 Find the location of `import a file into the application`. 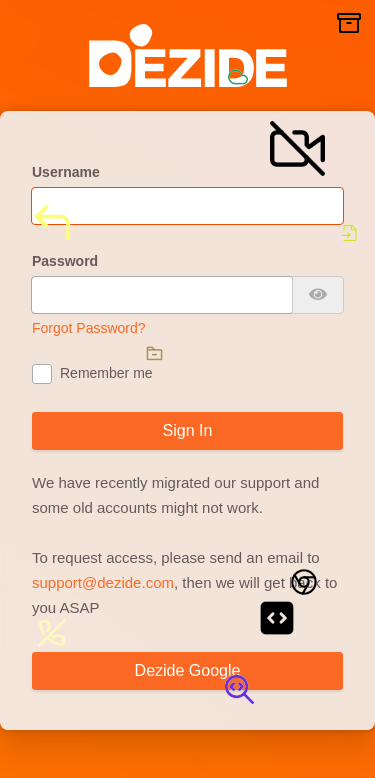

import a file into the application is located at coordinates (350, 233).